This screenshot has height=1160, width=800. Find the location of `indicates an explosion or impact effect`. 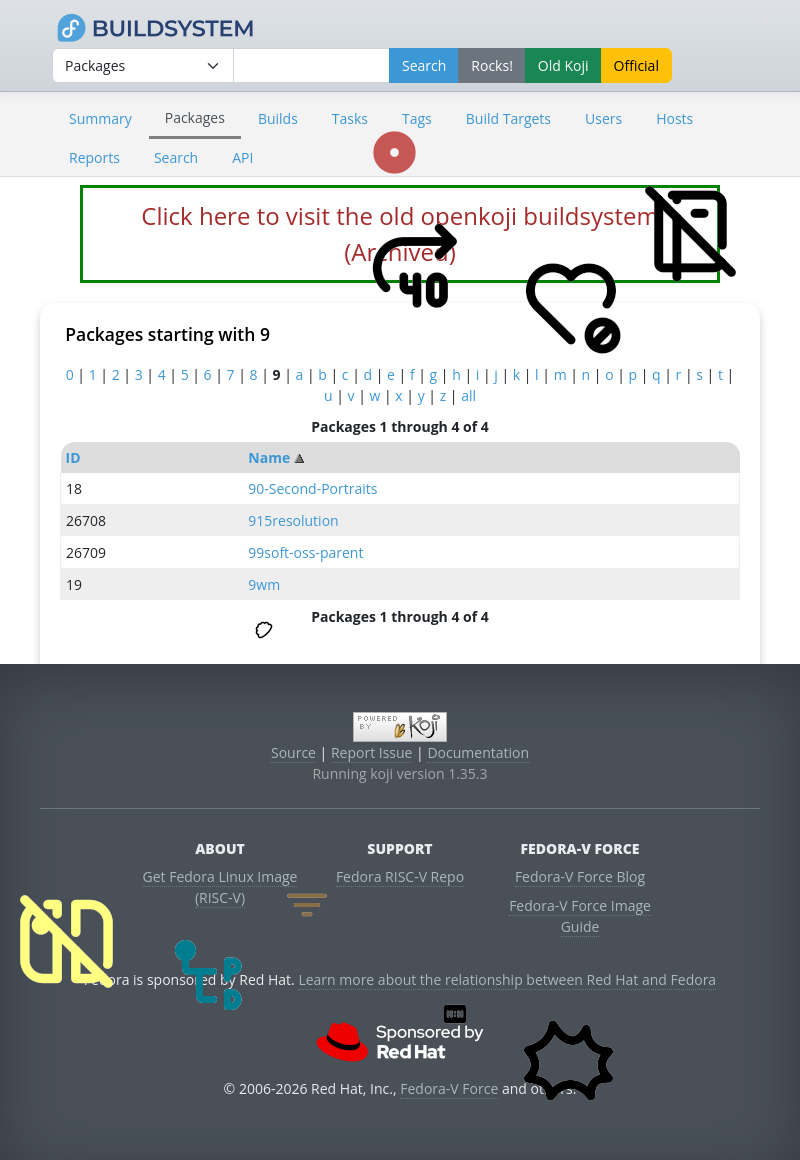

indicates an explosion or impact effect is located at coordinates (568, 1060).